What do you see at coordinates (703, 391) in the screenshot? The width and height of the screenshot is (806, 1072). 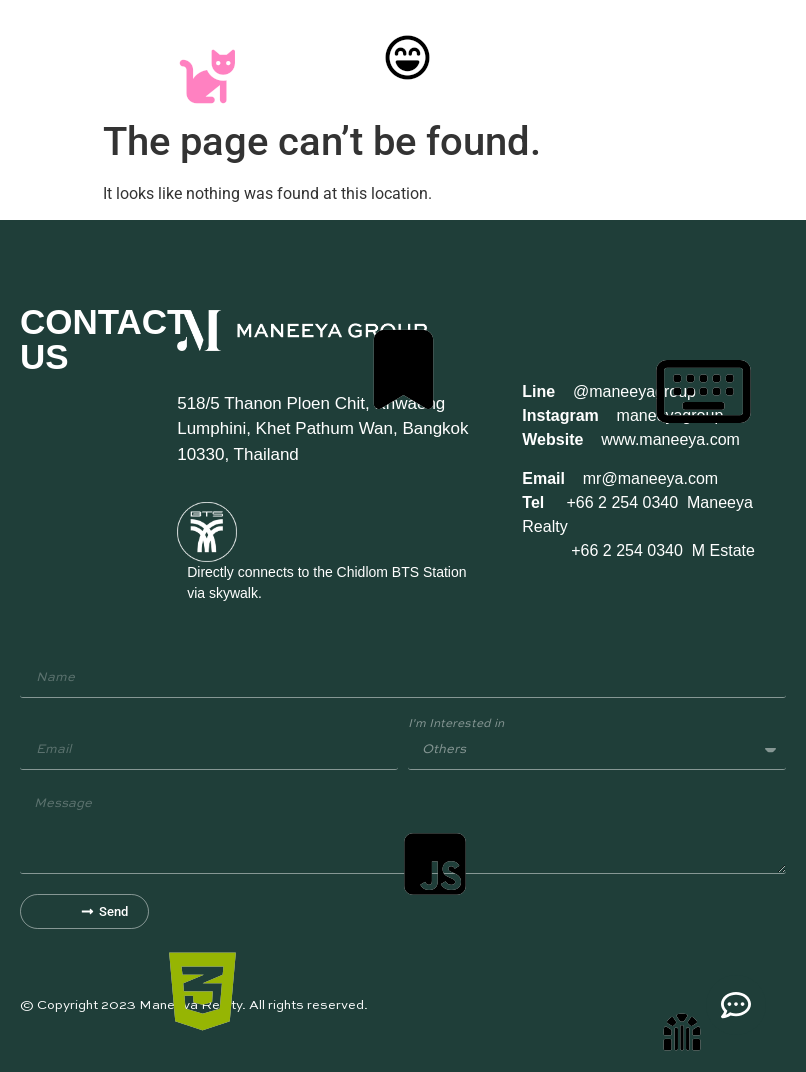 I see `open the on-screen keyboard` at bounding box center [703, 391].